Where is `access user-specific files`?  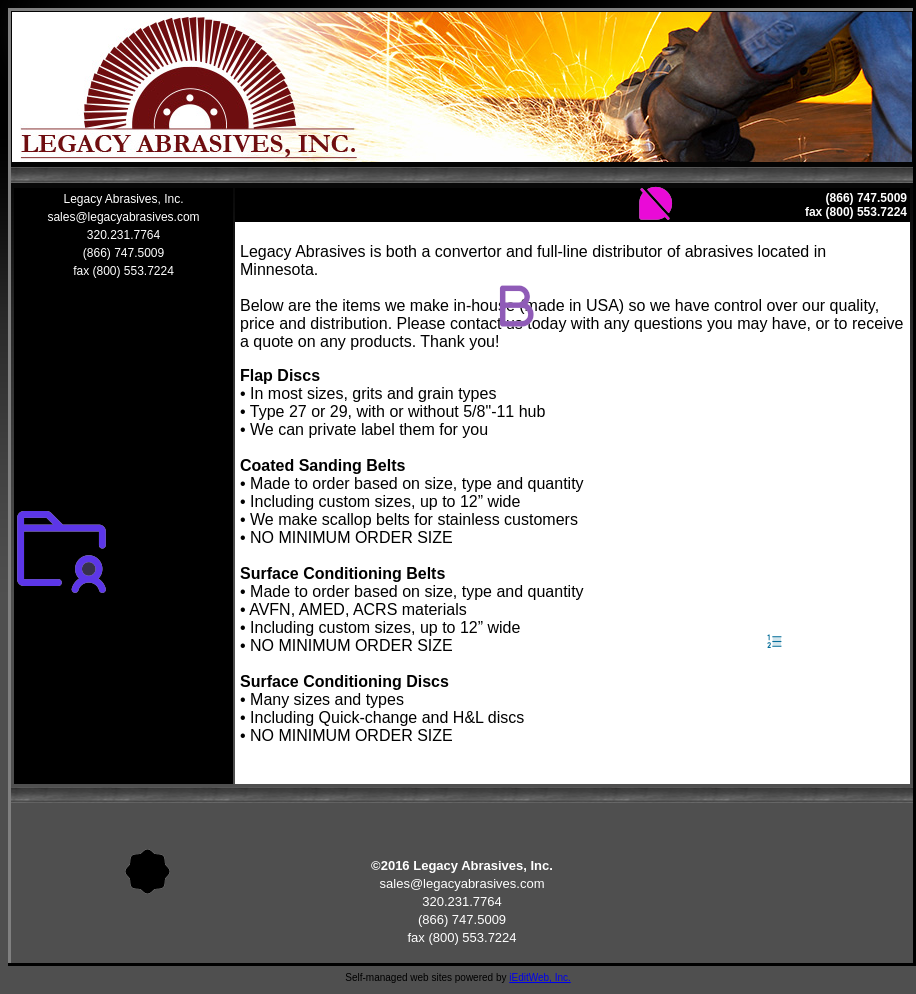
access user-specific files is located at coordinates (61, 548).